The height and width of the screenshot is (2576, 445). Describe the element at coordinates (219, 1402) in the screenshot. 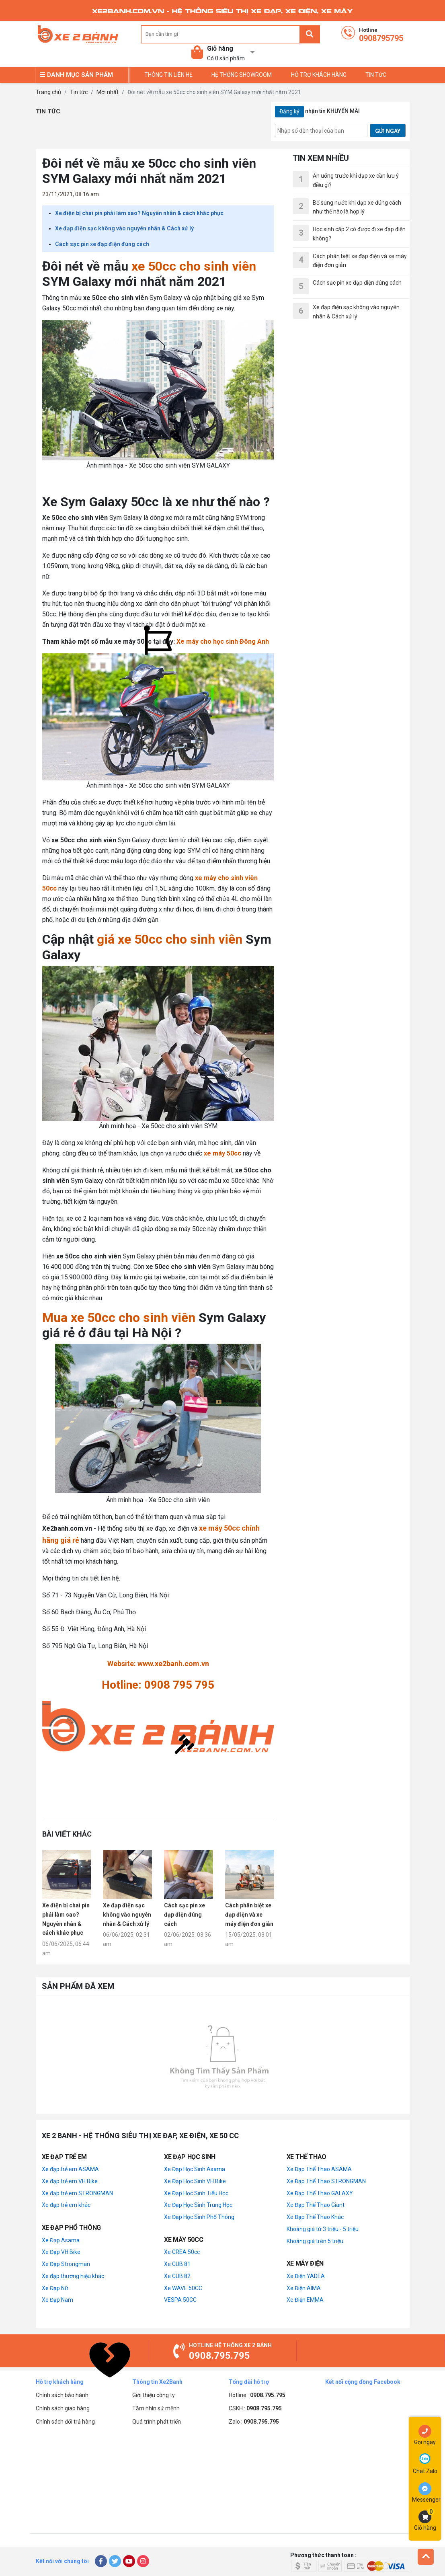

I see `view payment or billing information` at that location.